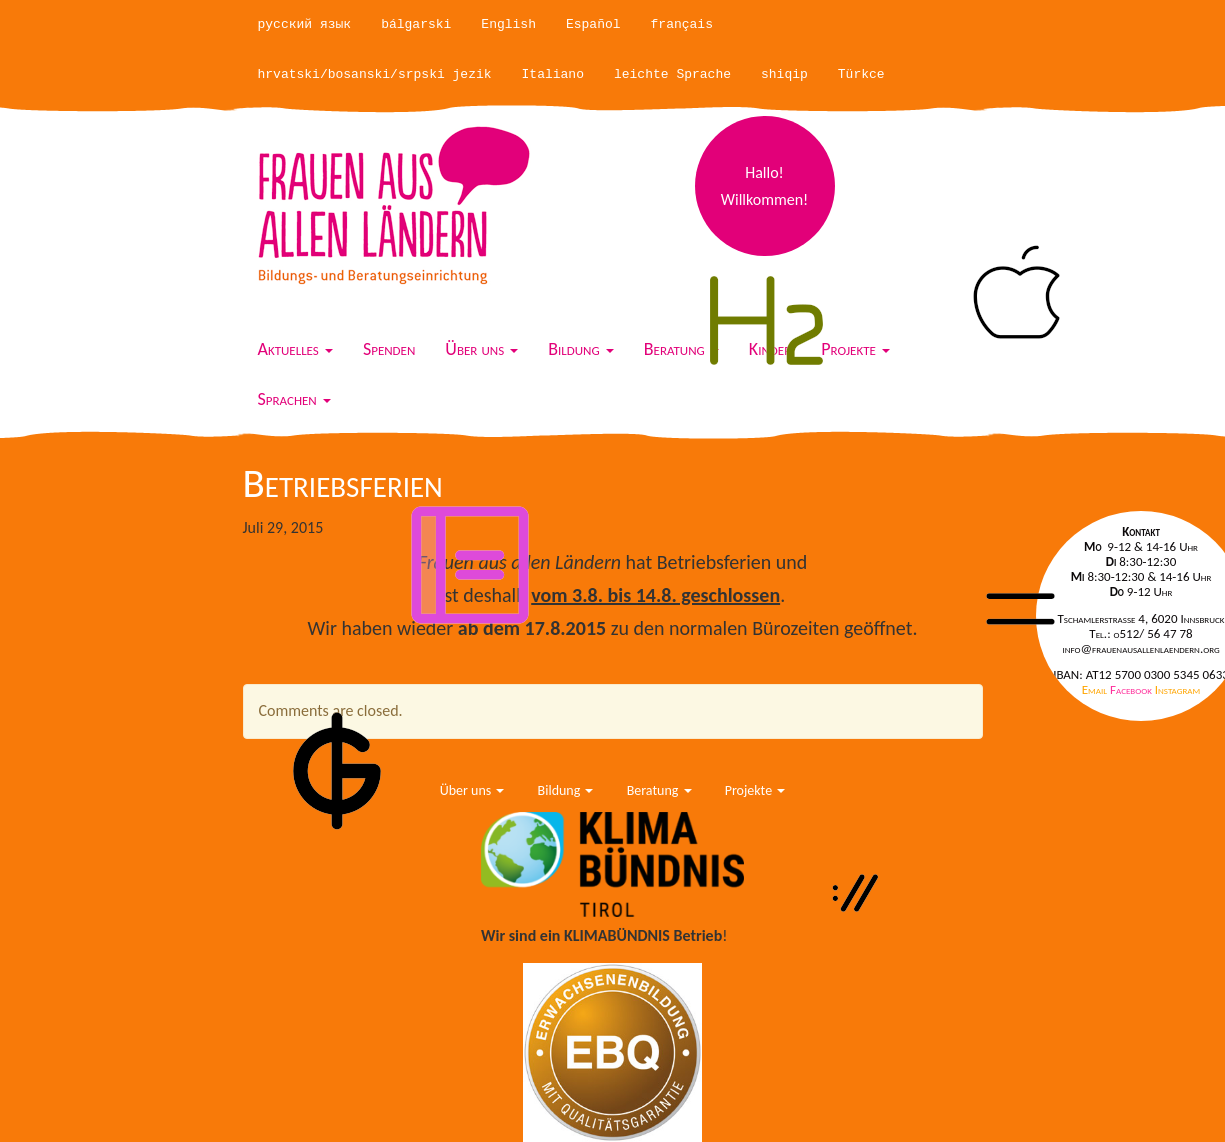 The image size is (1225, 1142). What do you see at coordinates (766, 320) in the screenshot?
I see `format text as heading level 2` at bounding box center [766, 320].